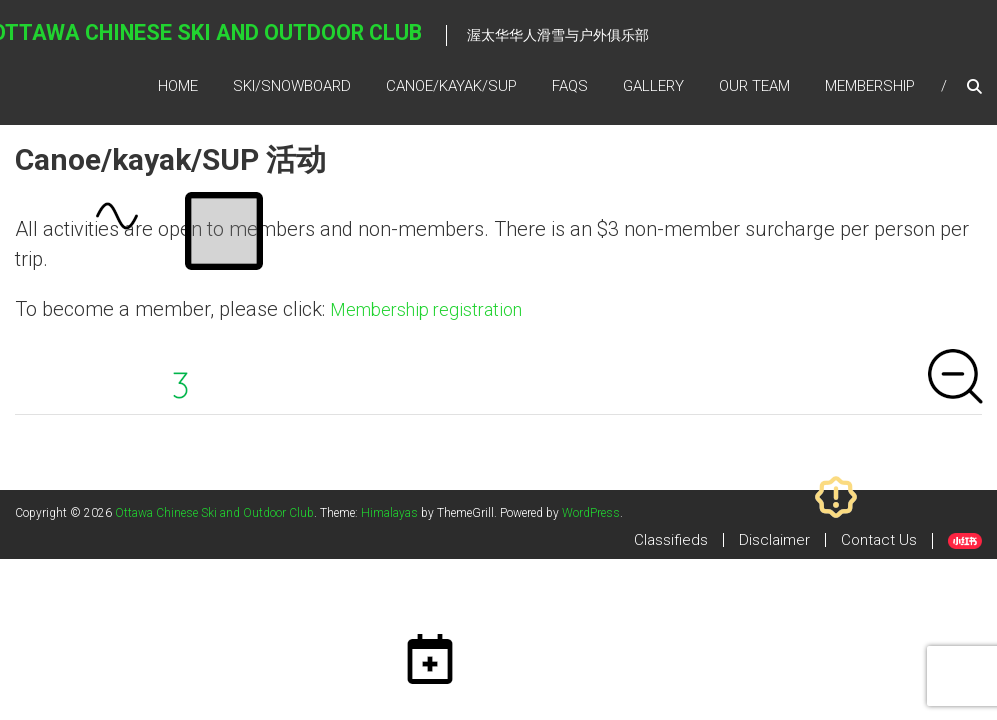 The width and height of the screenshot is (997, 720). Describe the element at coordinates (180, 385) in the screenshot. I see `indicates step three in a multi-step process` at that location.